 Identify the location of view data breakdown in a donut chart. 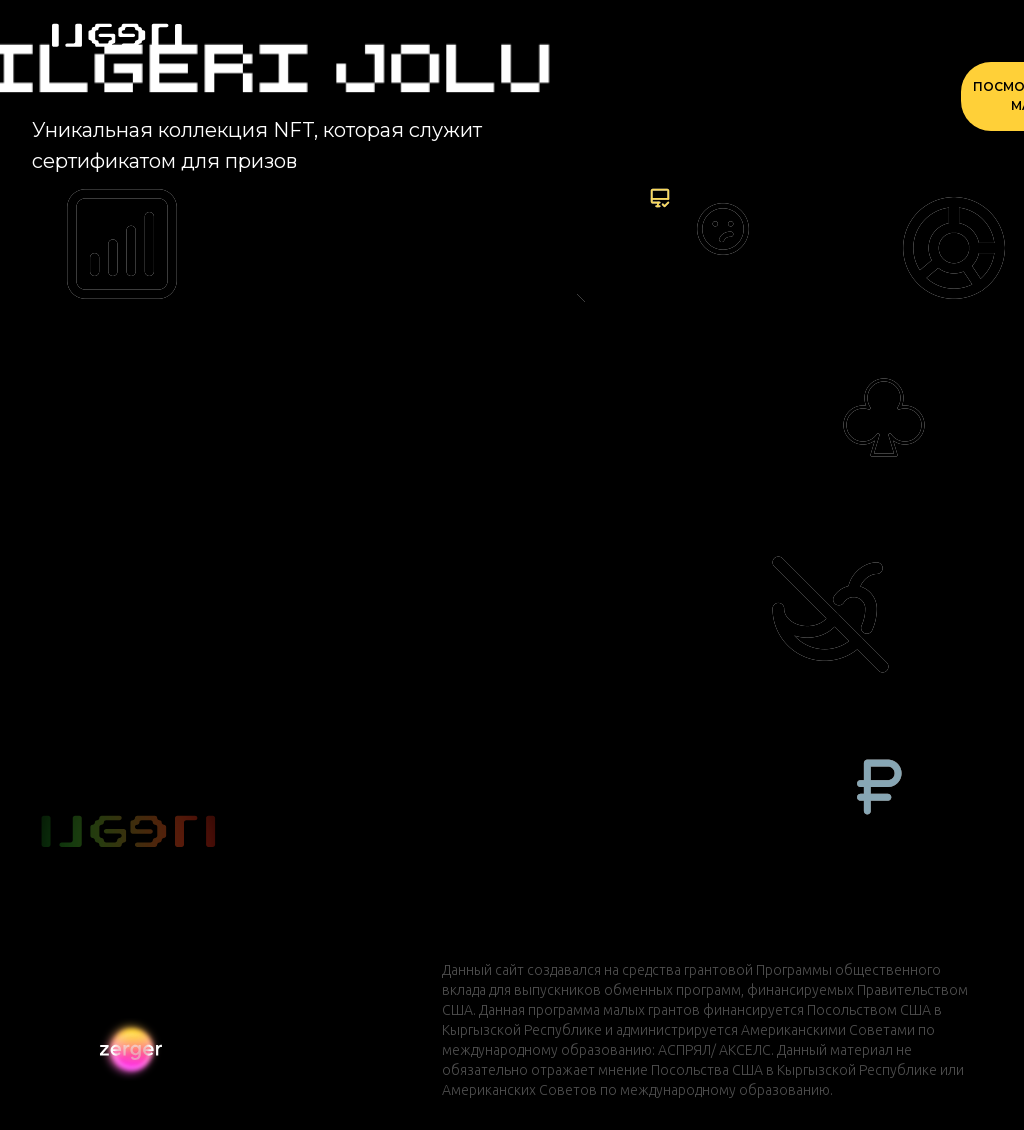
(954, 248).